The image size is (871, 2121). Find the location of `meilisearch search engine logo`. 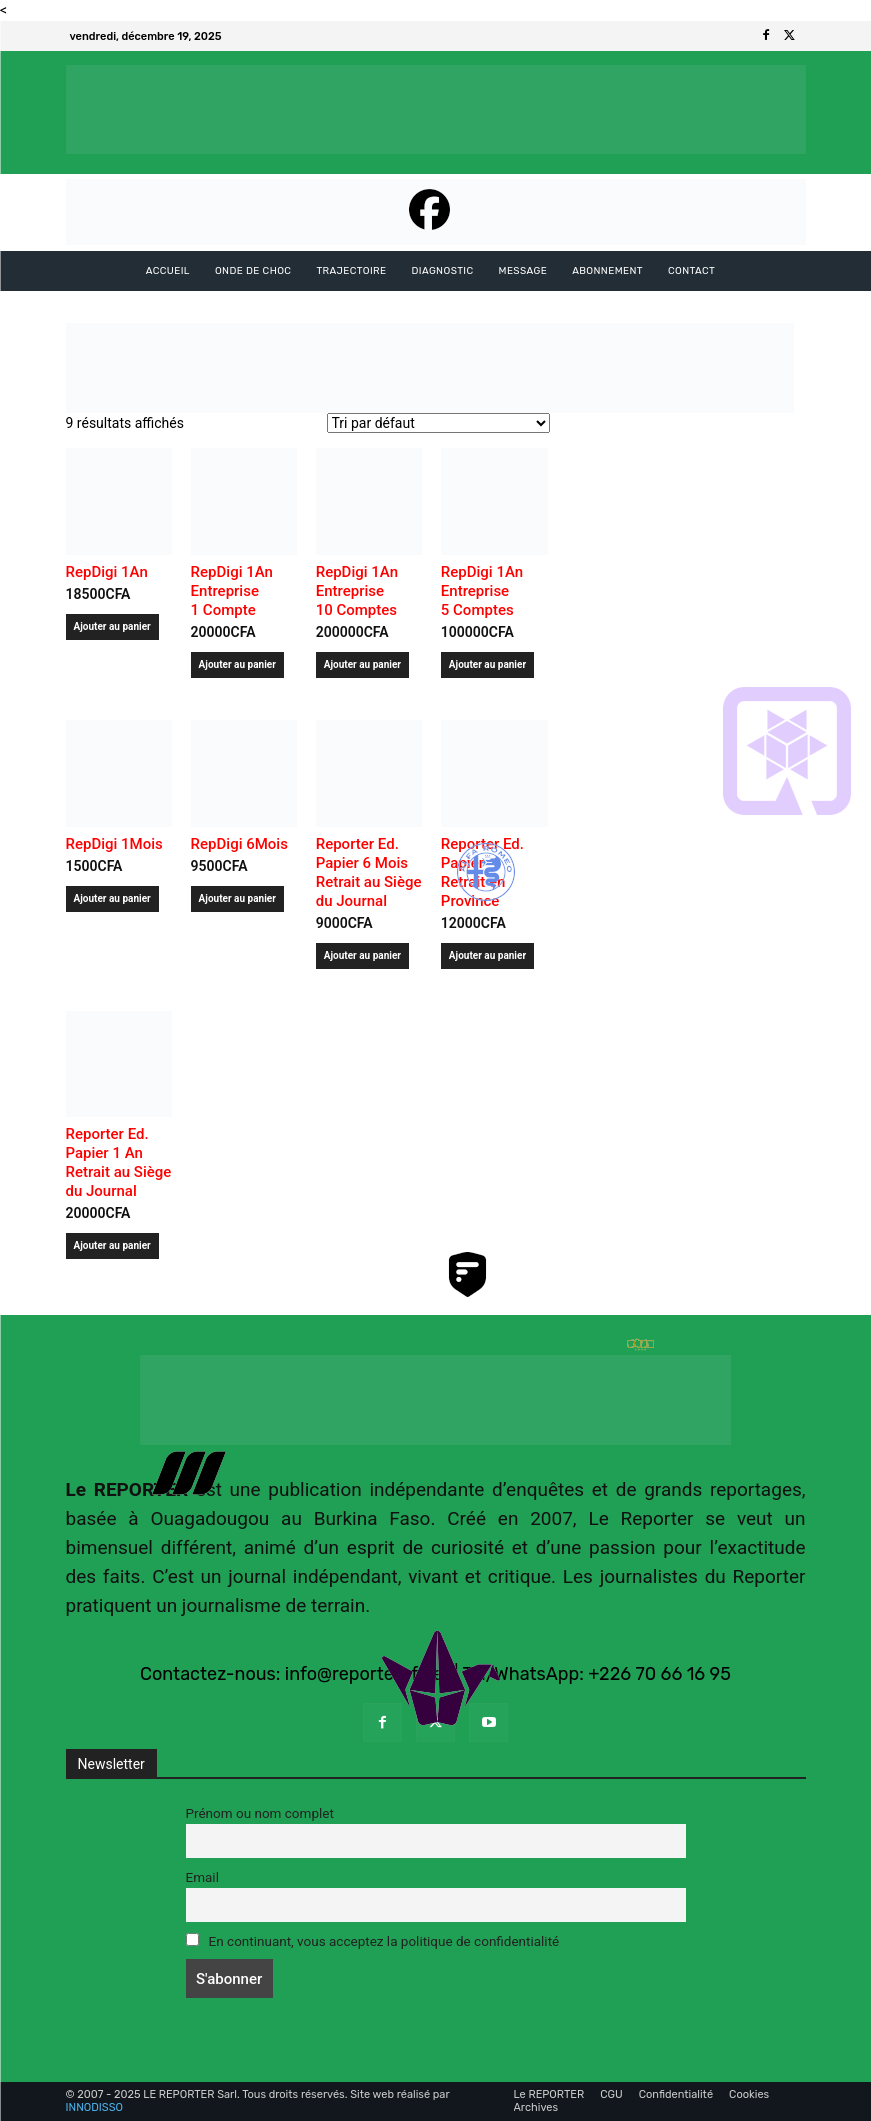

meilisearch search engine logo is located at coordinates (189, 1473).